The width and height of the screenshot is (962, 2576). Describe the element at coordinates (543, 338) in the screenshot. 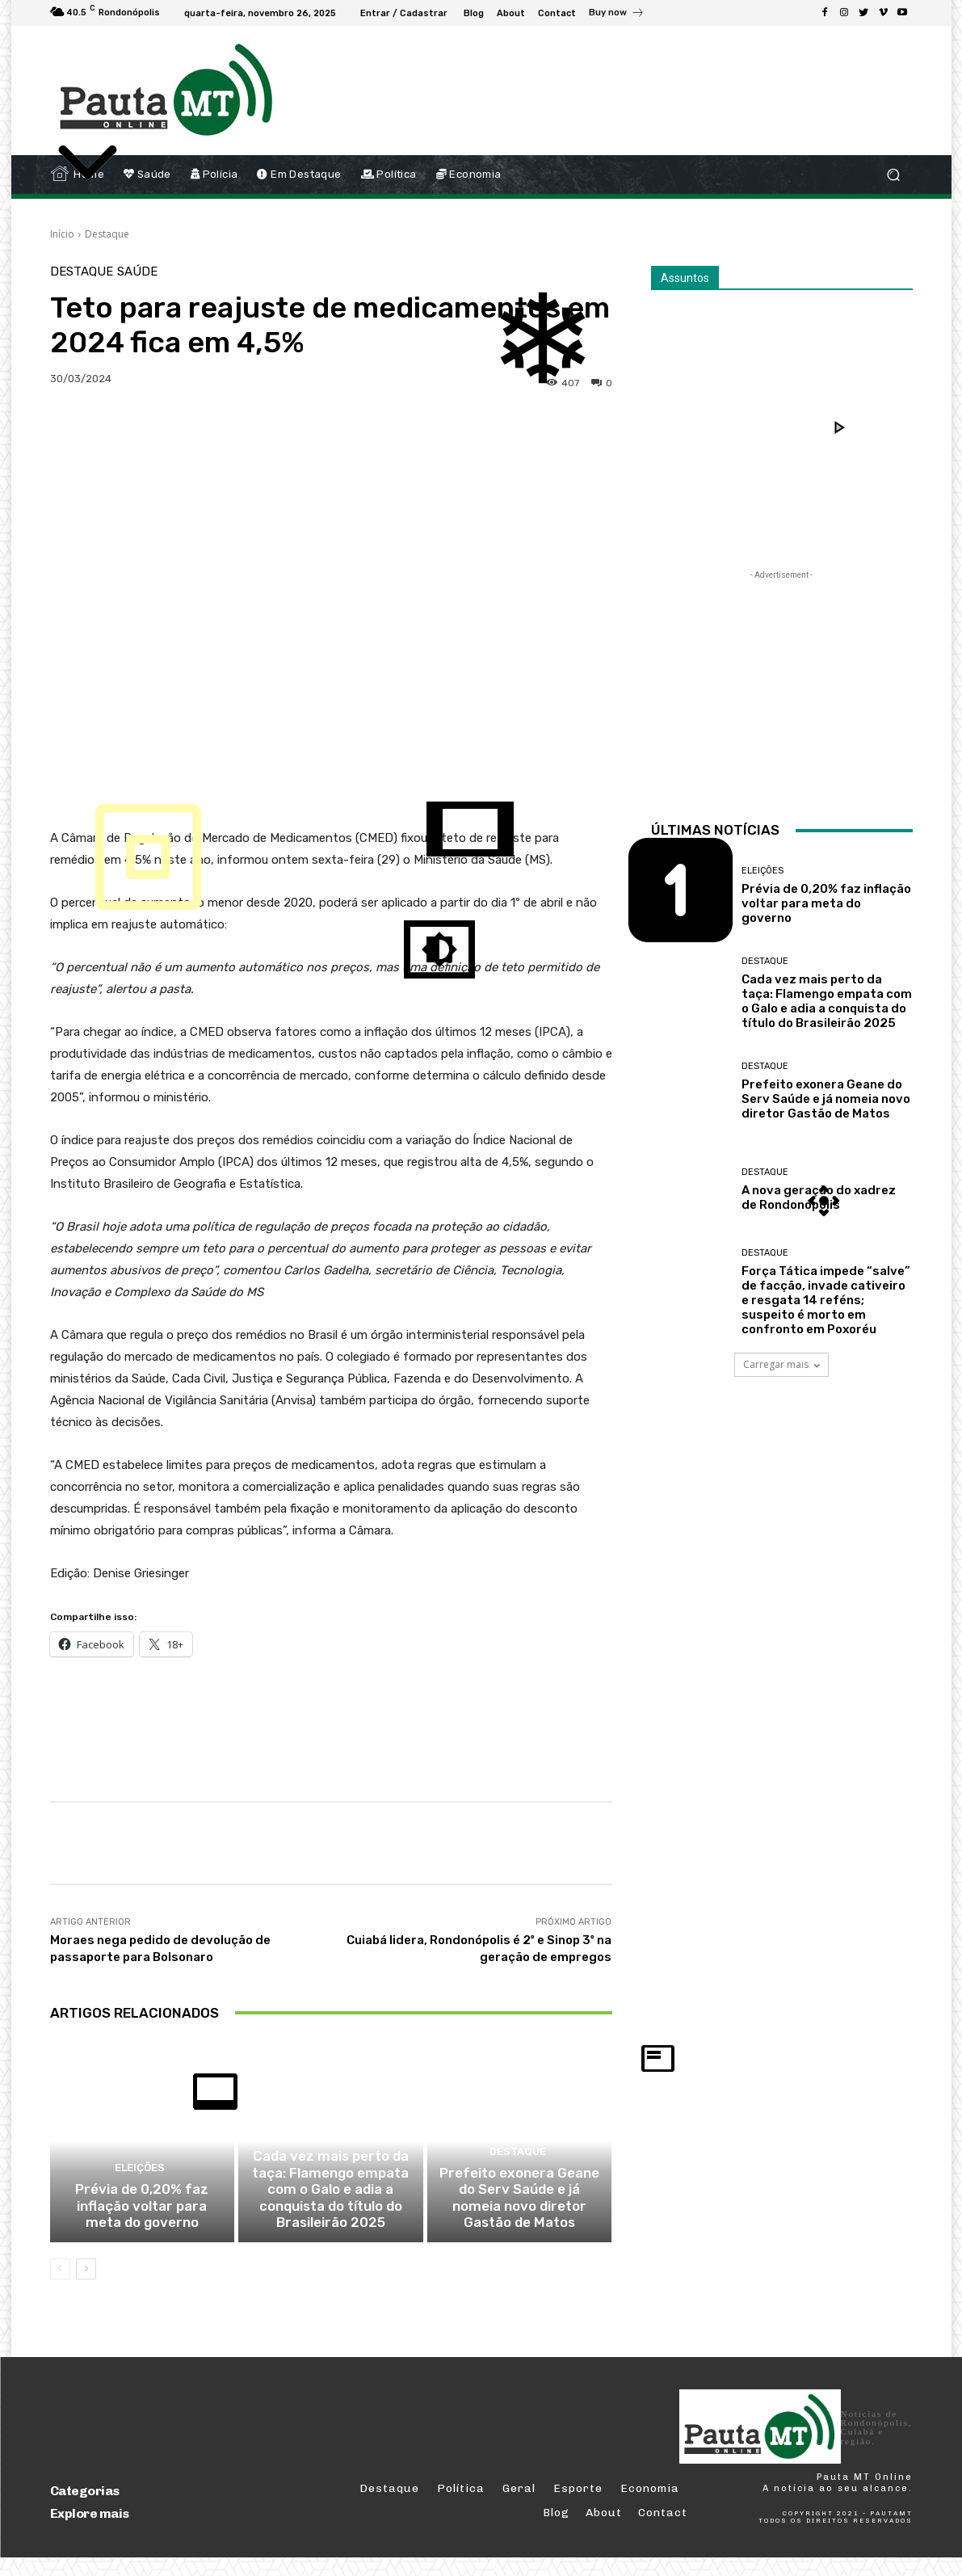

I see `indicates cold or winter weather conditions` at that location.